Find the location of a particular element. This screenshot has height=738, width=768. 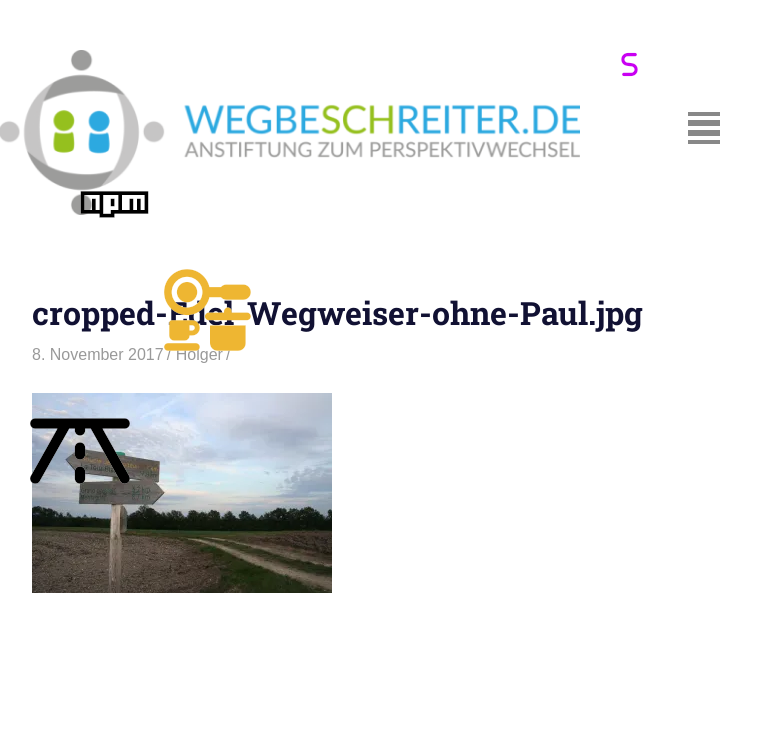

indicates items starting with the letter S is located at coordinates (629, 64).